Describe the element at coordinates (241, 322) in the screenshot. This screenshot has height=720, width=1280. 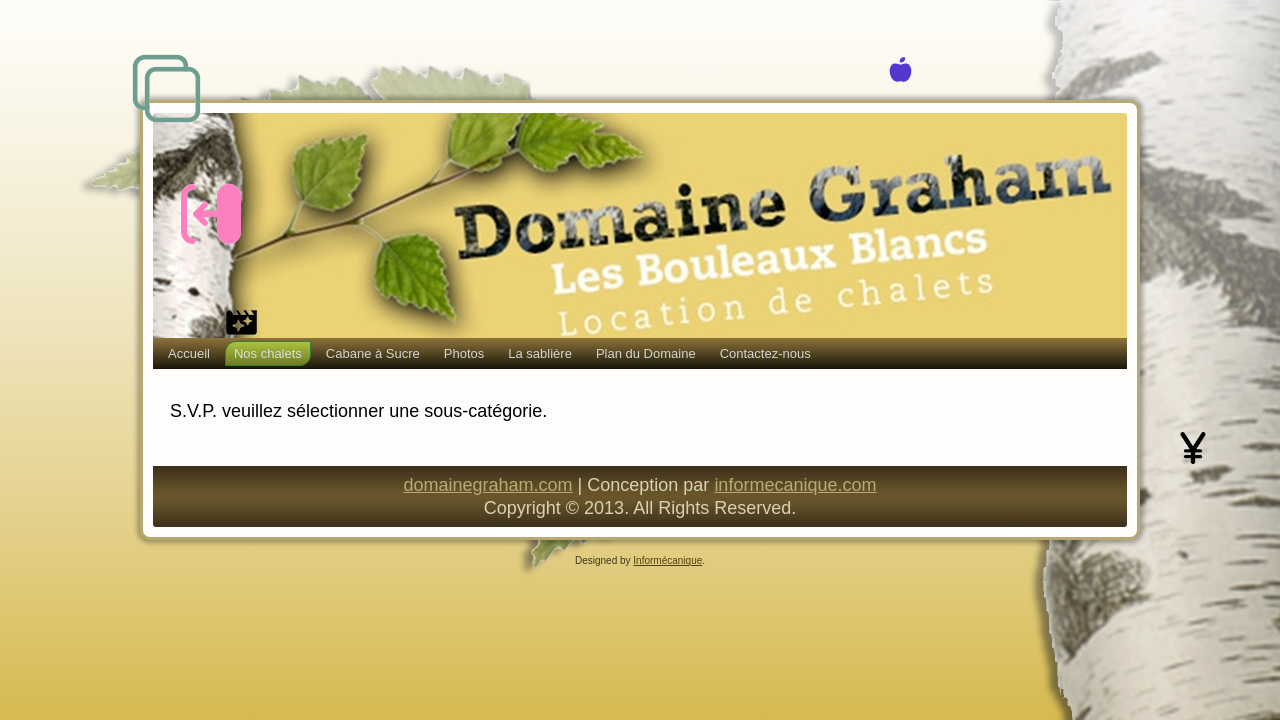
I see `apply visual effects or filters to a video` at that location.